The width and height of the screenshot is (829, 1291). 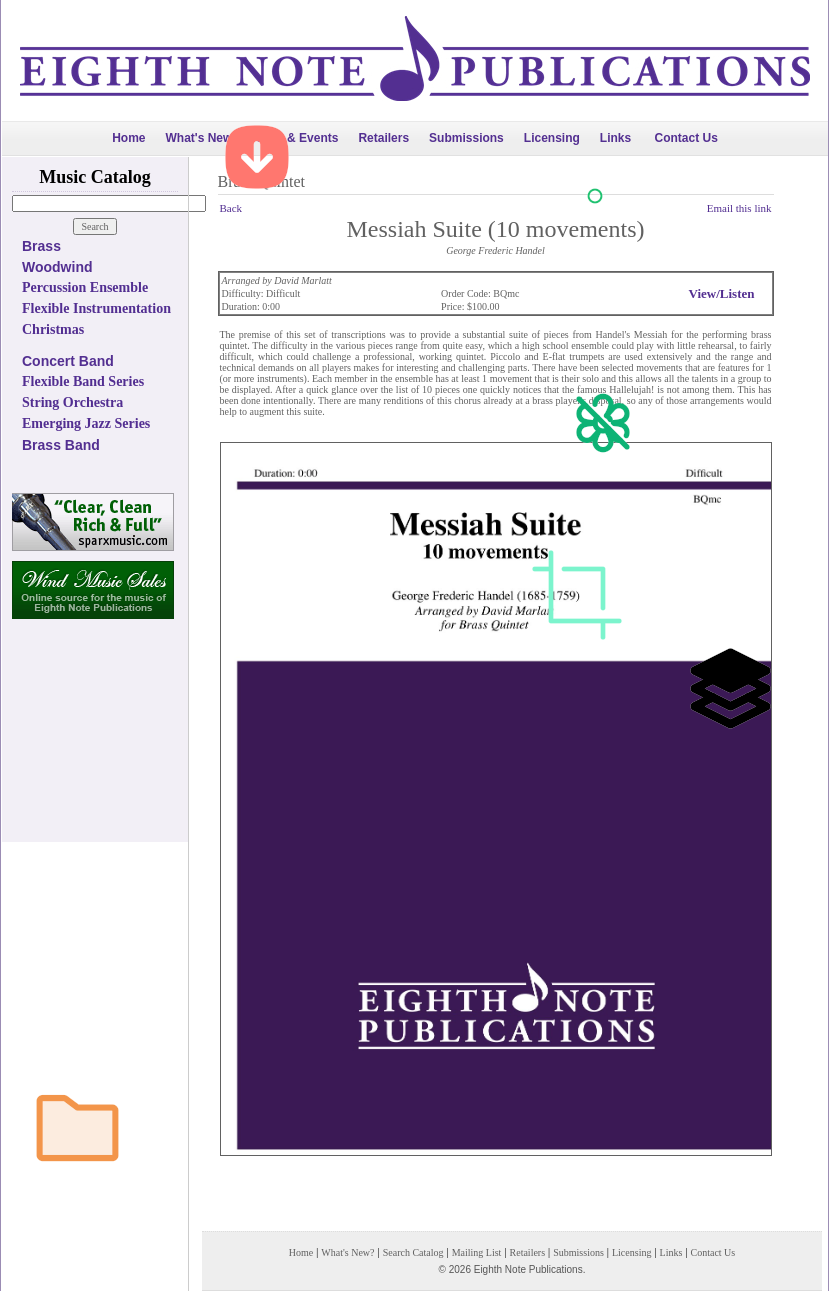 I want to click on indicates an unselected or inactive radio button option, so click(x=595, y=196).